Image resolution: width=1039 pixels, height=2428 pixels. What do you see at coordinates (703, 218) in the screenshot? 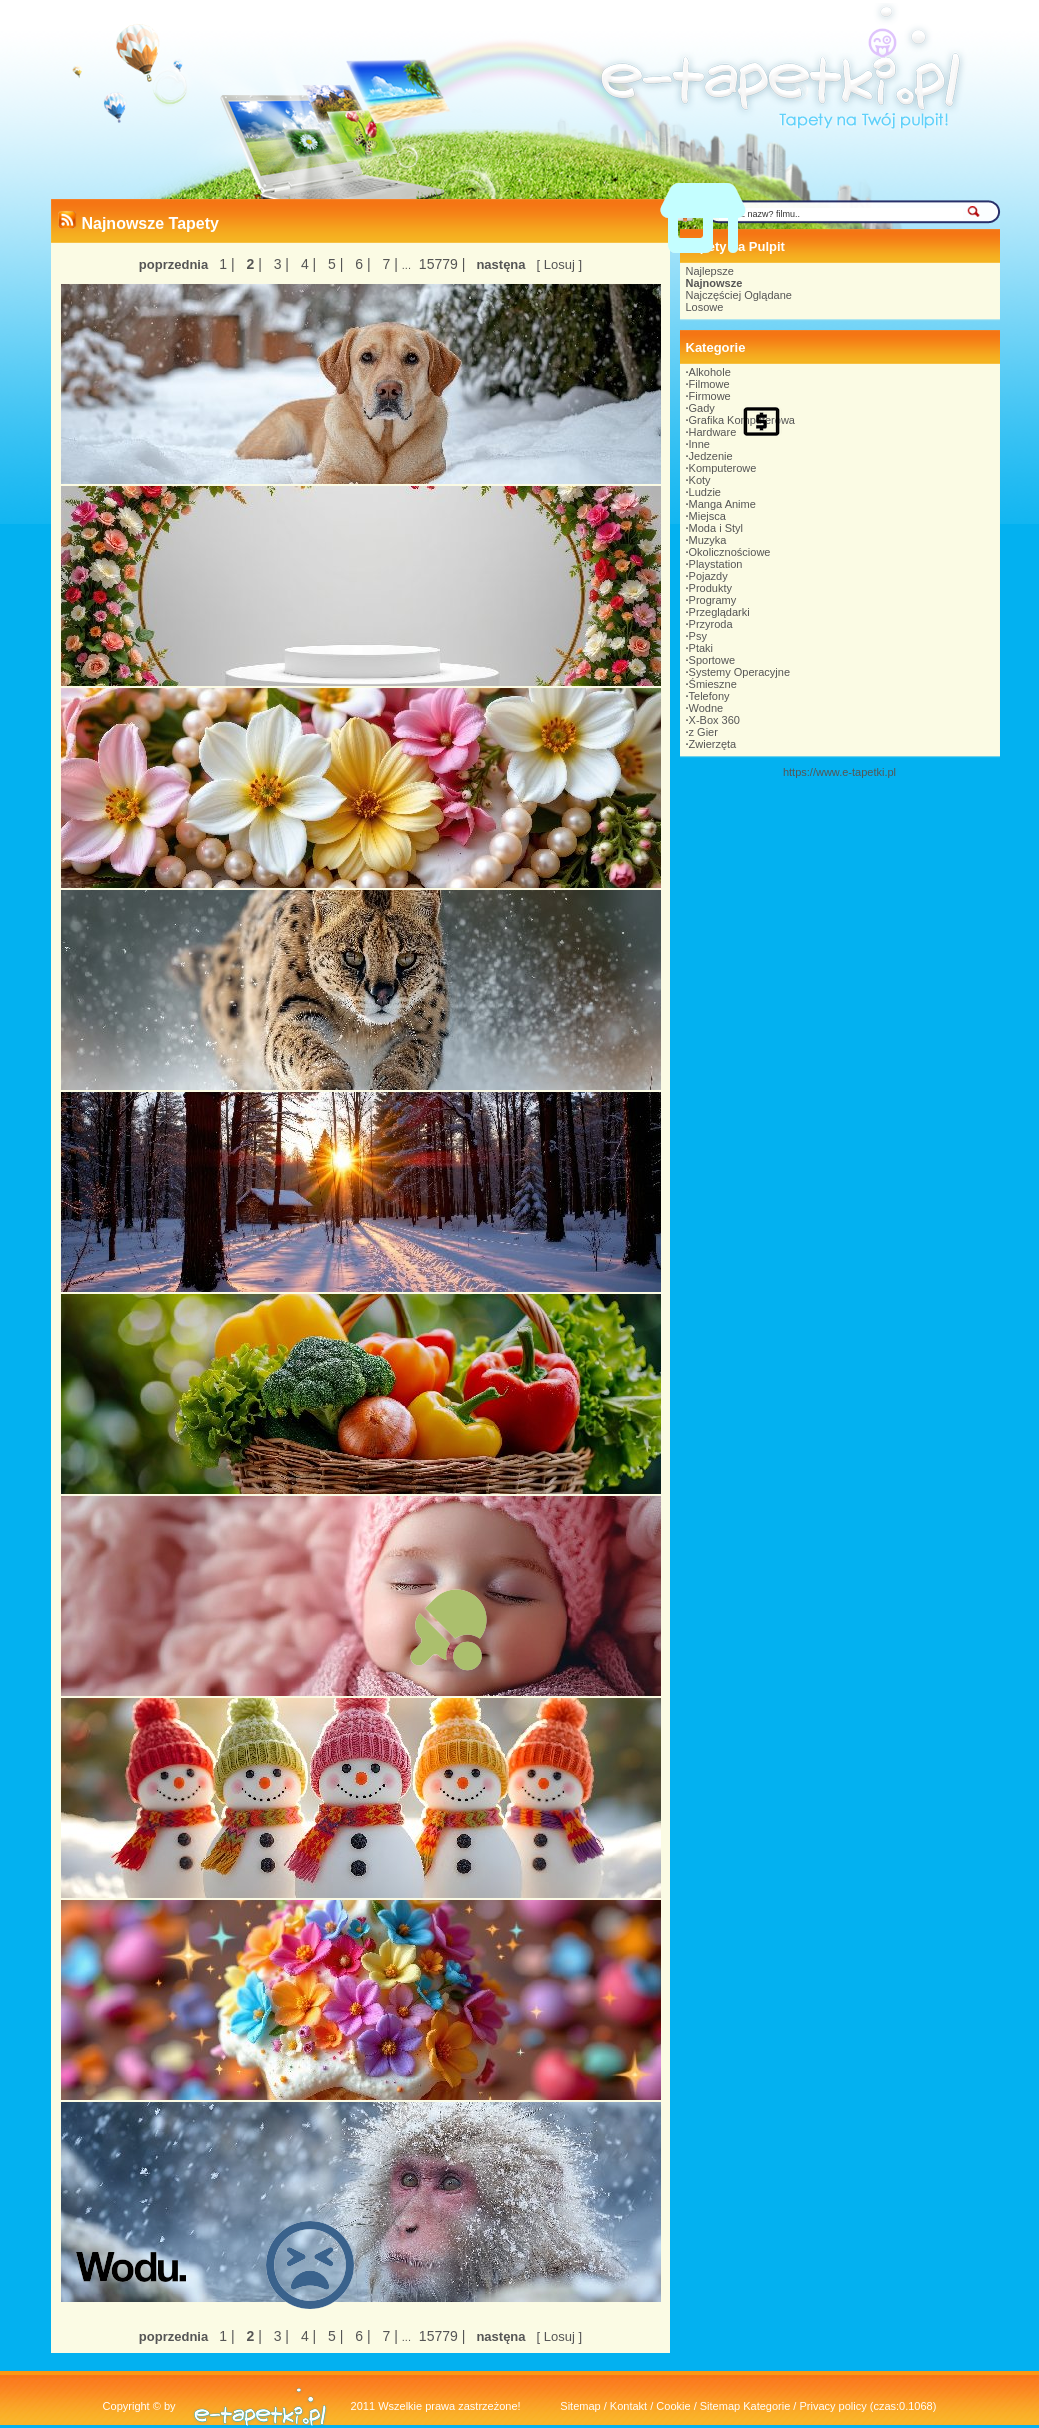
I see `open the store or shop` at bounding box center [703, 218].